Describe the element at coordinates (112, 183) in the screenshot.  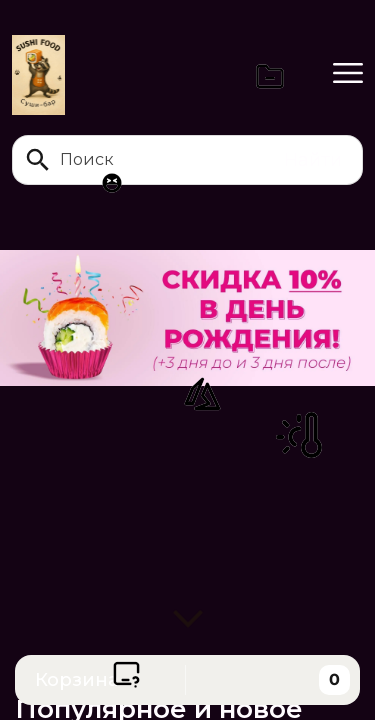
I see `react with laughter to a message` at that location.